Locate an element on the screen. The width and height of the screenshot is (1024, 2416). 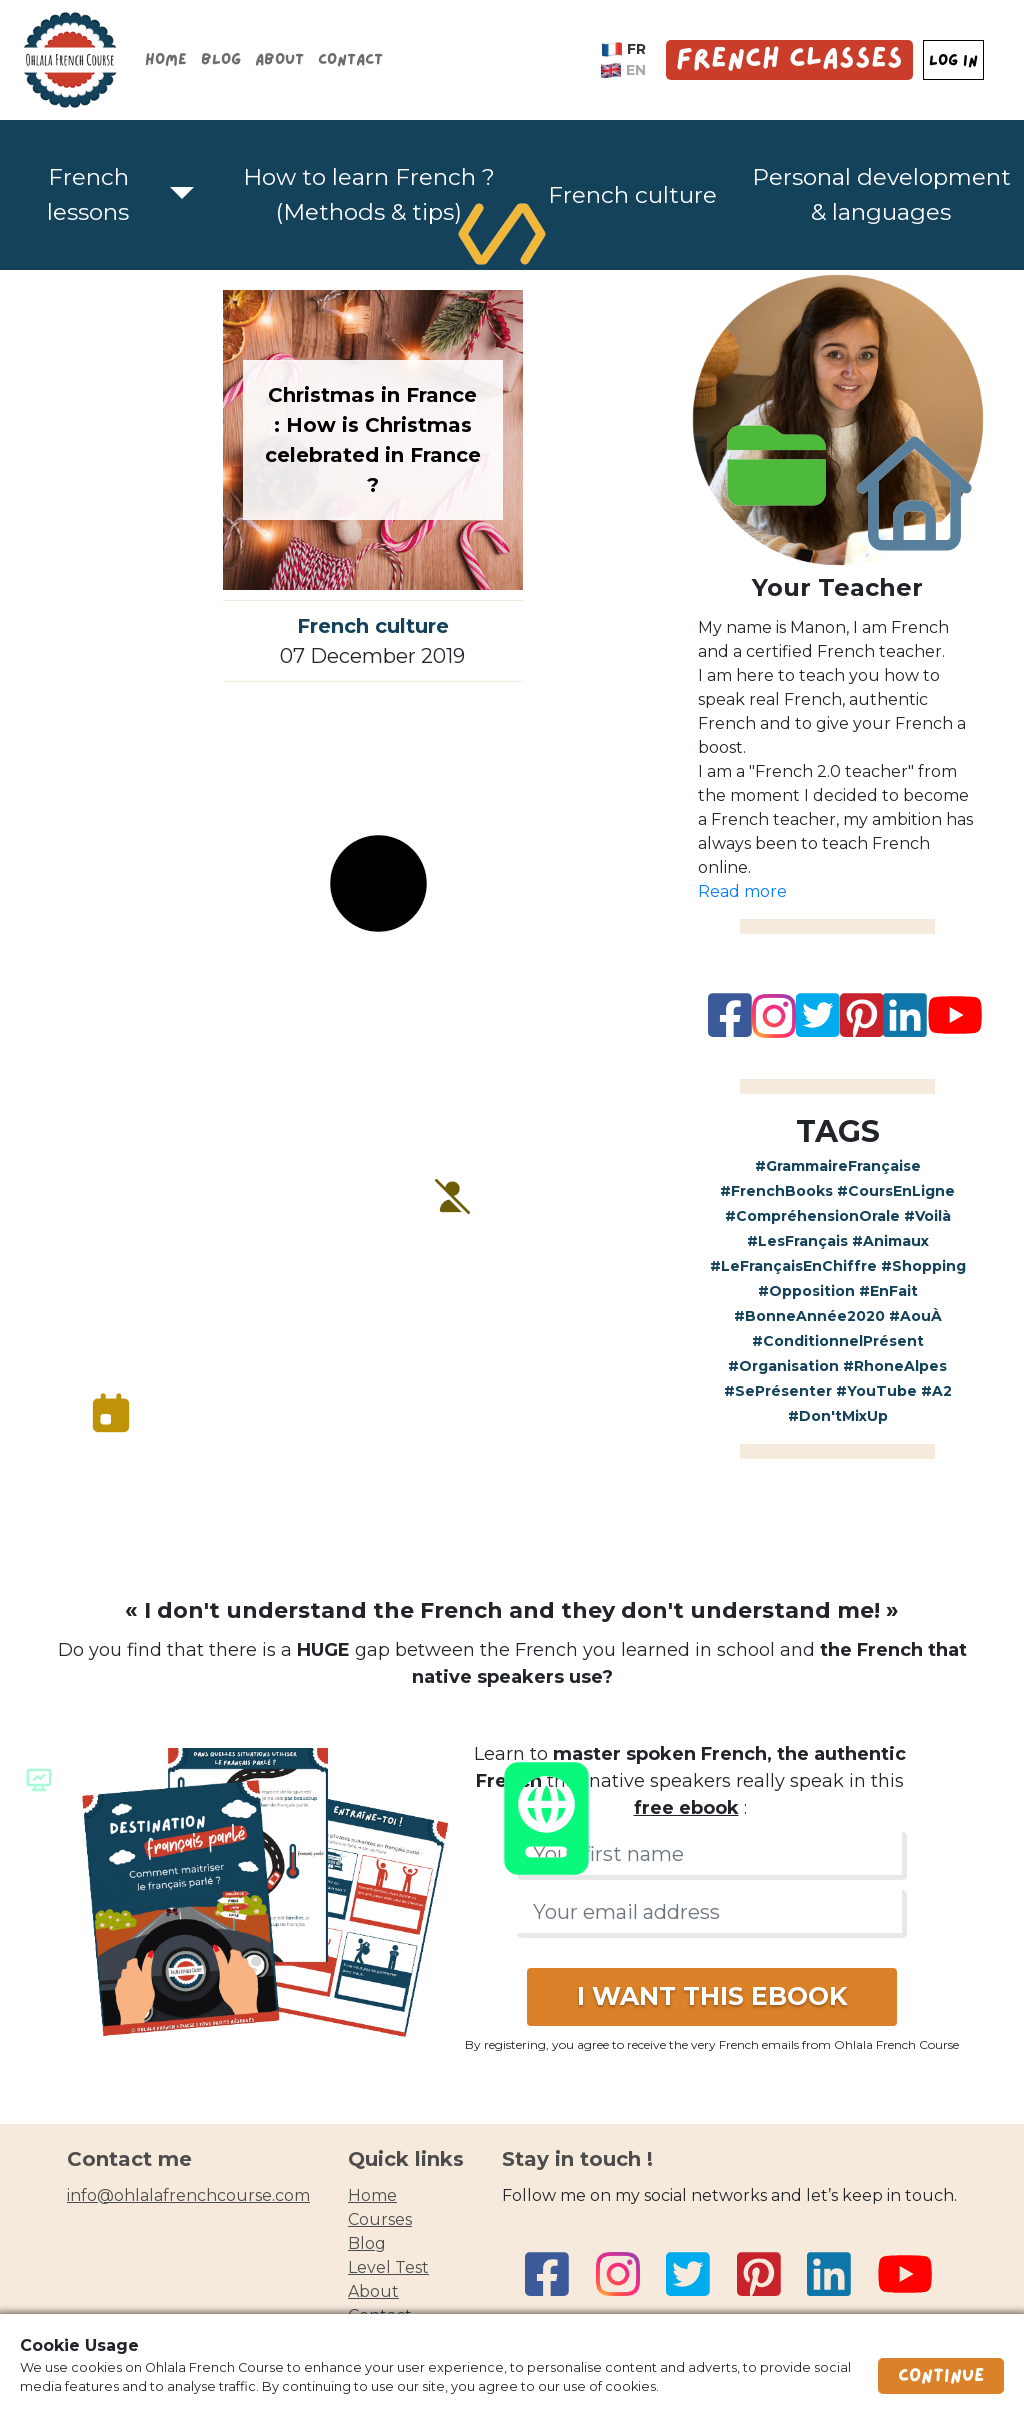
access passport or travel documents is located at coordinates (546, 1818).